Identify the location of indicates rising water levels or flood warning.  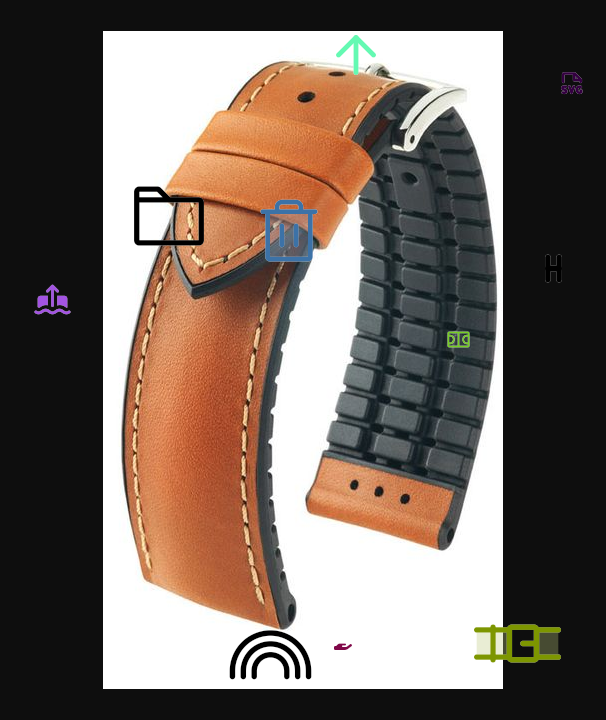
(52, 299).